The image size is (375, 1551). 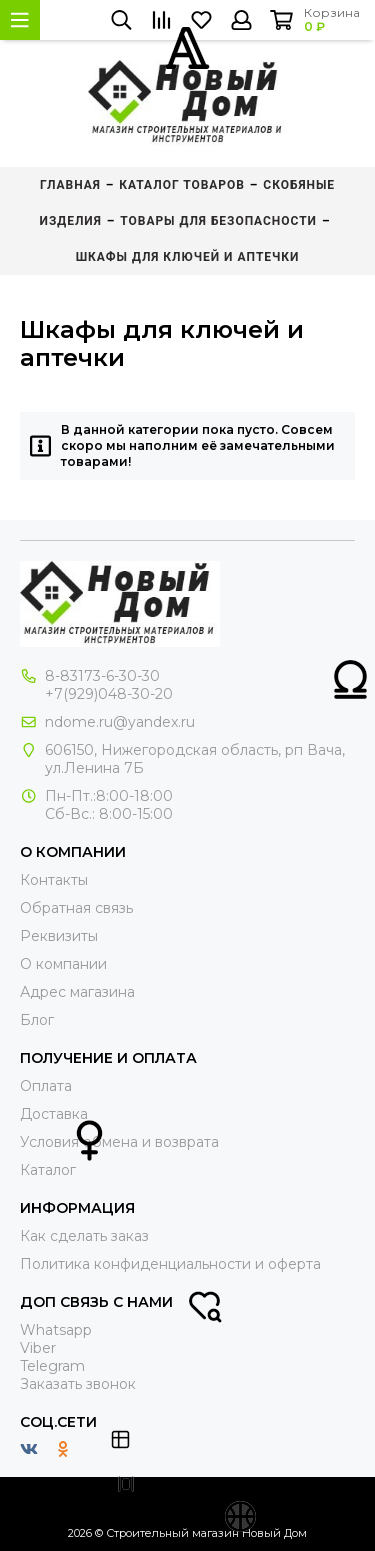 What do you see at coordinates (89, 1139) in the screenshot?
I see `indicates female gender option` at bounding box center [89, 1139].